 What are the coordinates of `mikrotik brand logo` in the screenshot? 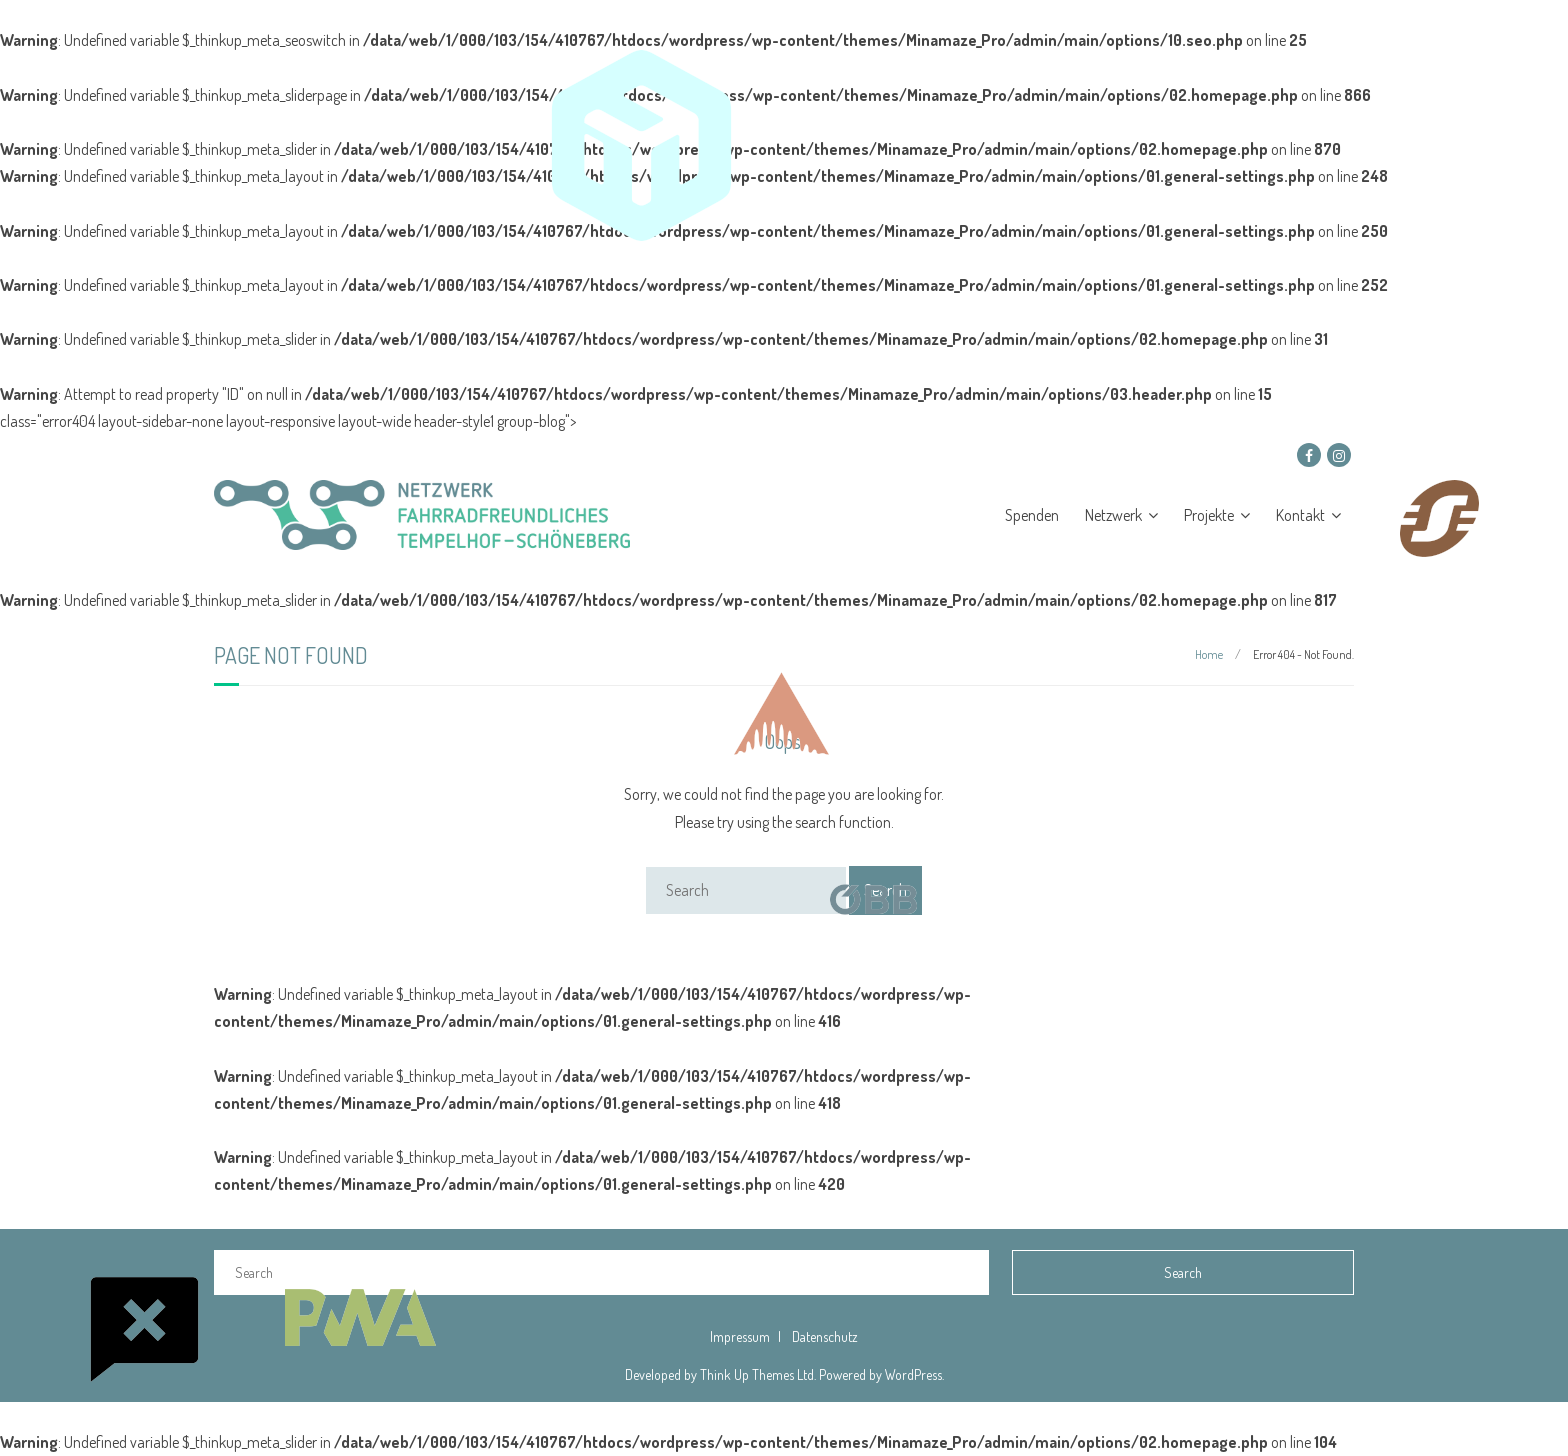 It's located at (641, 145).